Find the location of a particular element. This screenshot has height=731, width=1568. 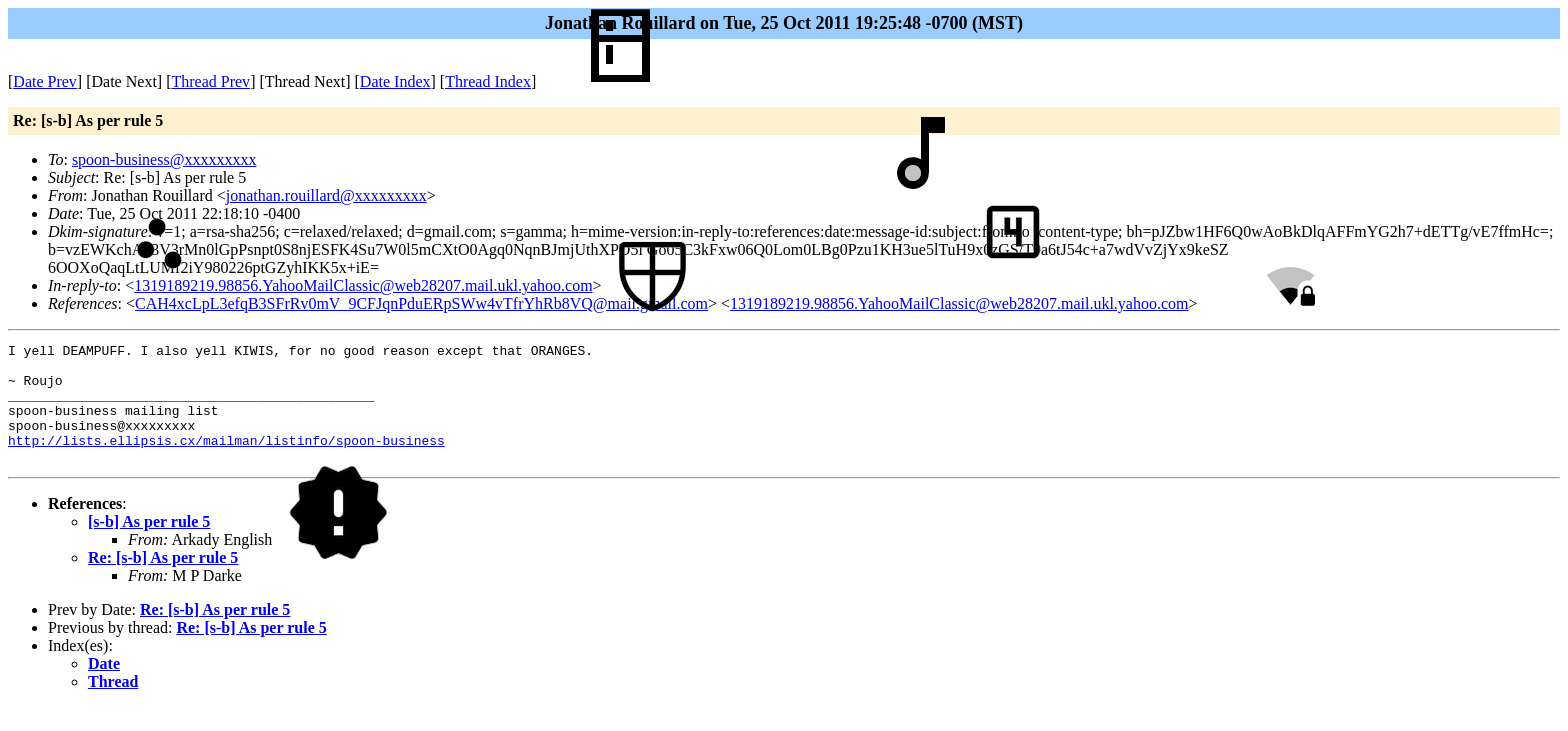

weak wifi signal on a secured network is located at coordinates (1290, 285).